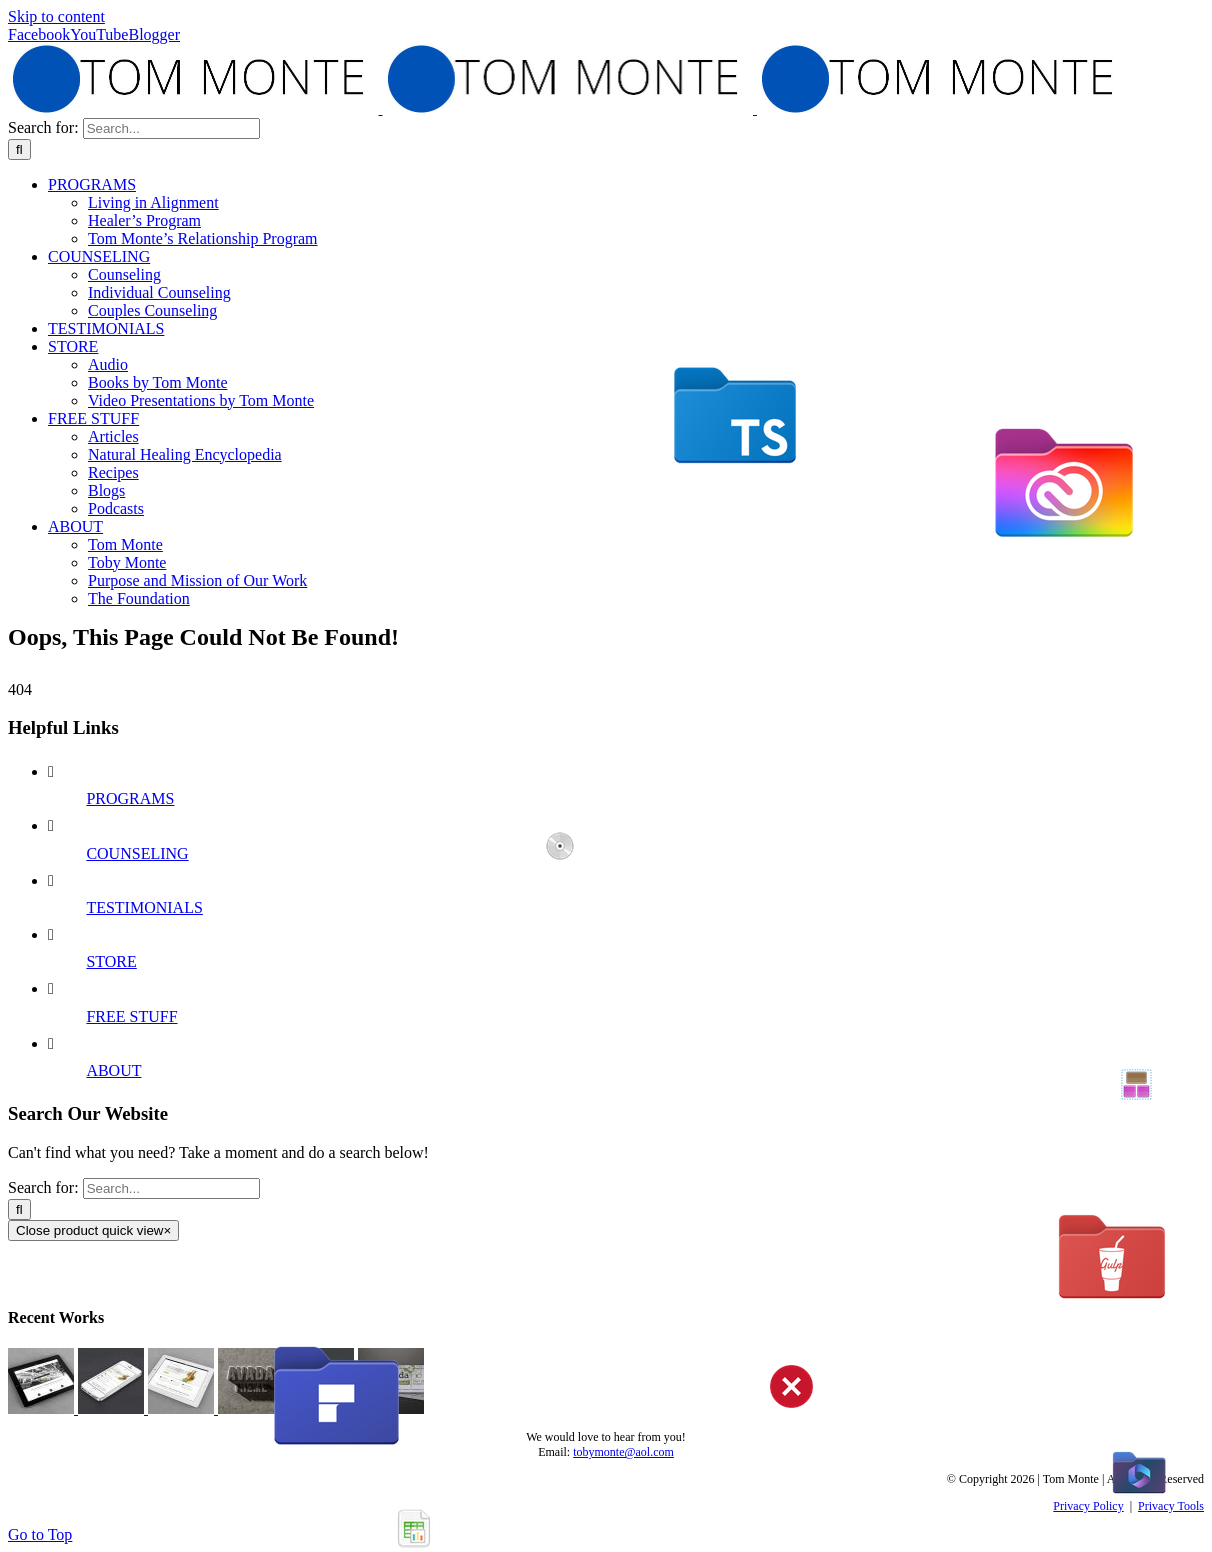 The image size is (1212, 1552). What do you see at coordinates (1136, 1084) in the screenshot?
I see `select all items in the current view` at bounding box center [1136, 1084].